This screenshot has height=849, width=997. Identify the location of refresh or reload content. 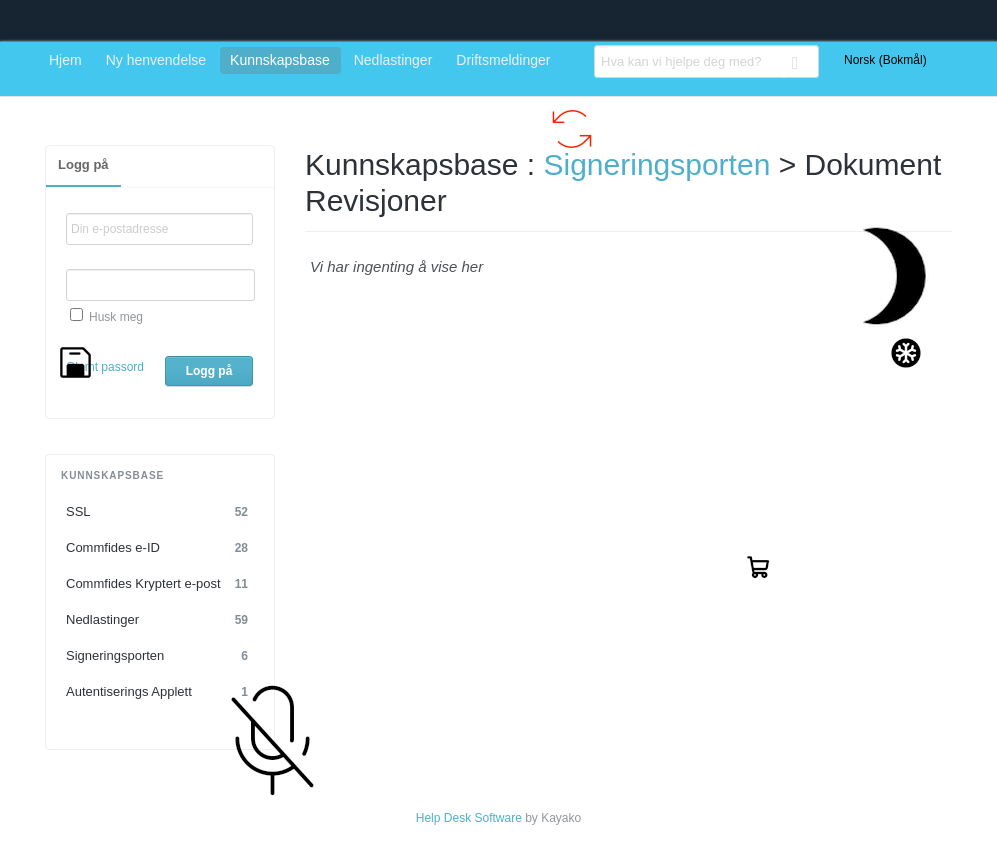
(572, 129).